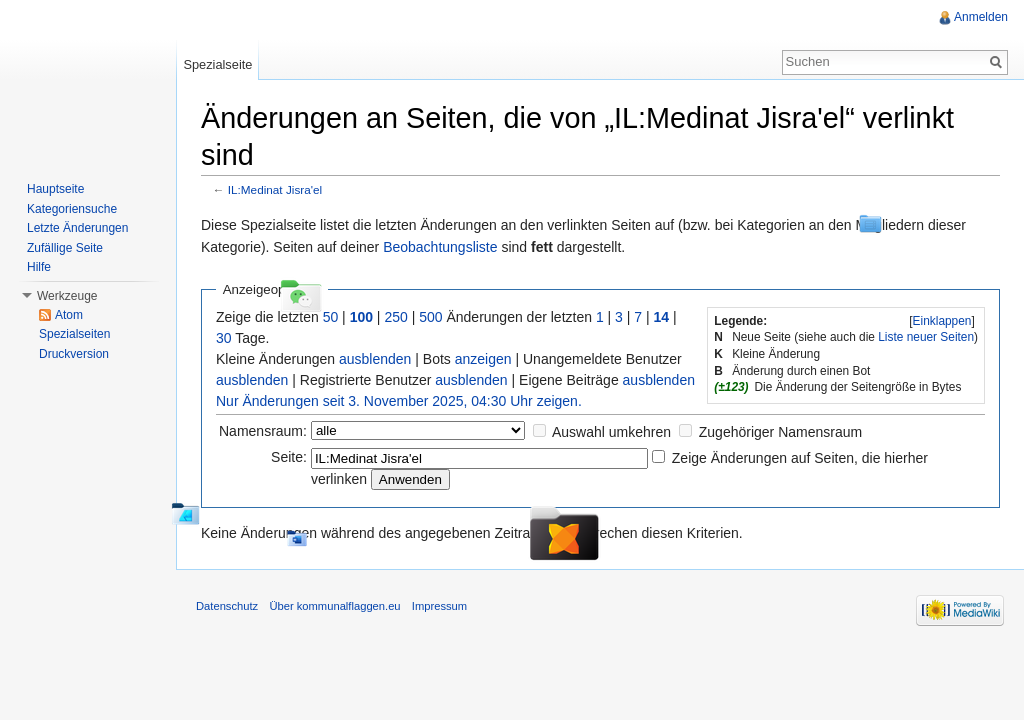 This screenshot has height=720, width=1024. What do you see at coordinates (870, 223) in the screenshot?
I see `access network-attached storage folder` at bounding box center [870, 223].